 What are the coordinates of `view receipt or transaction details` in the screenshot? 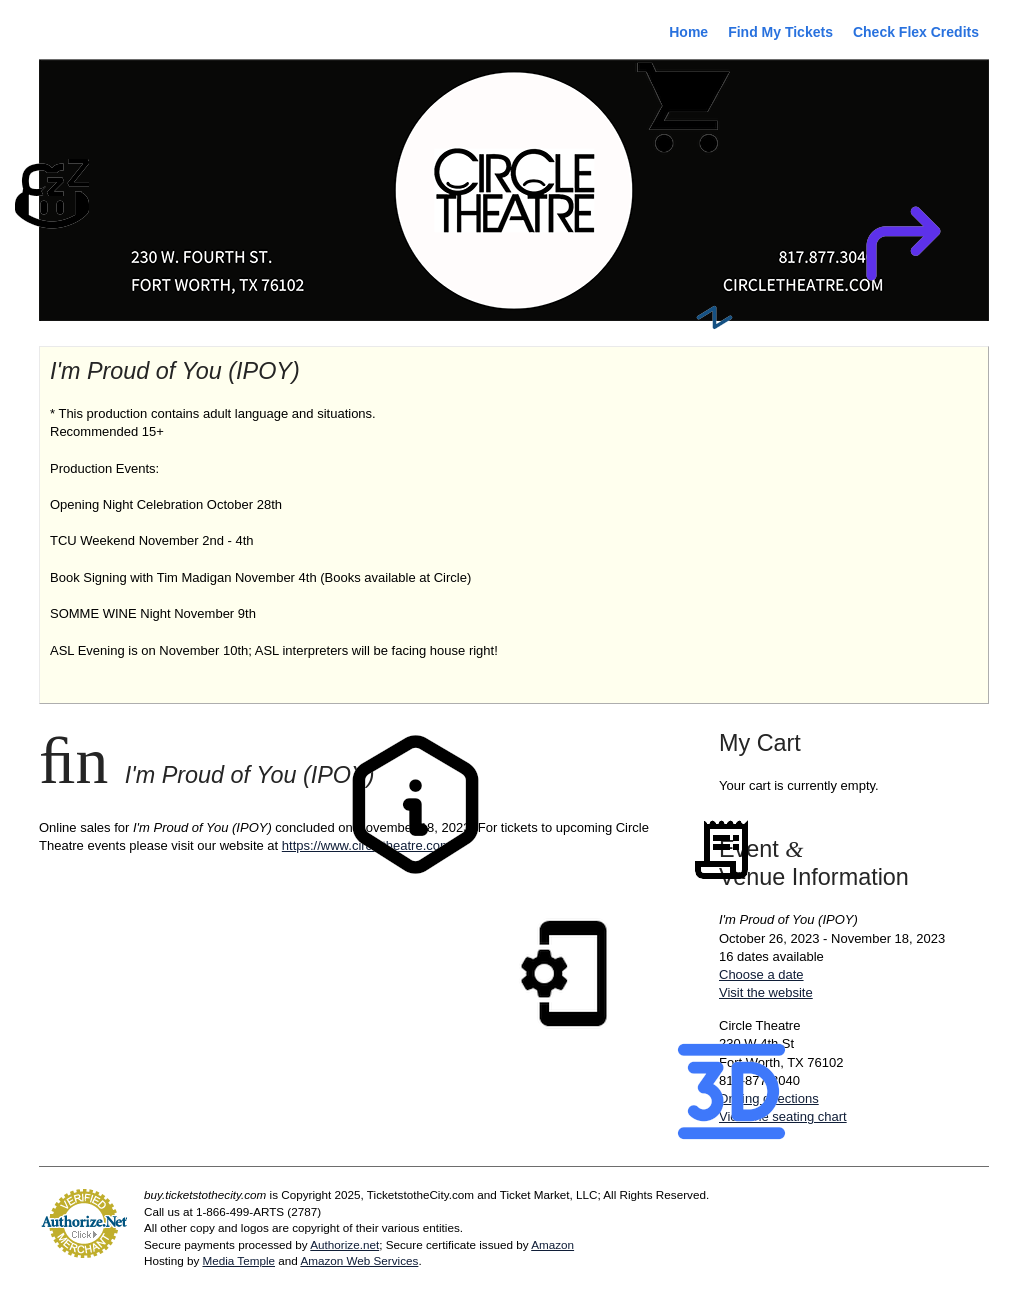 It's located at (721, 849).